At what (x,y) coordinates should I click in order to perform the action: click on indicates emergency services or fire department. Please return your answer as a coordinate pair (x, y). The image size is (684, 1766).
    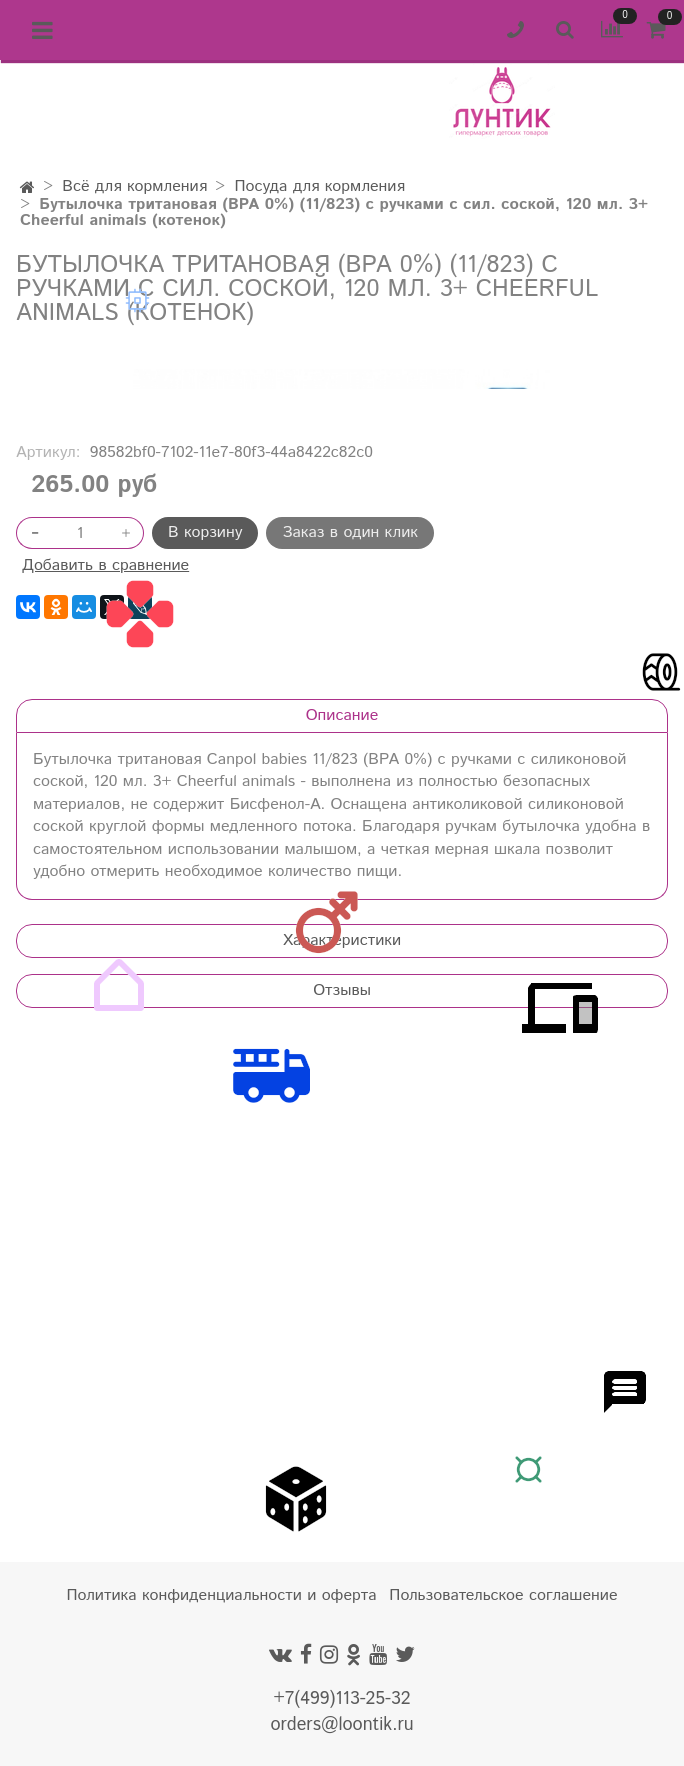
    Looking at the image, I should click on (269, 1072).